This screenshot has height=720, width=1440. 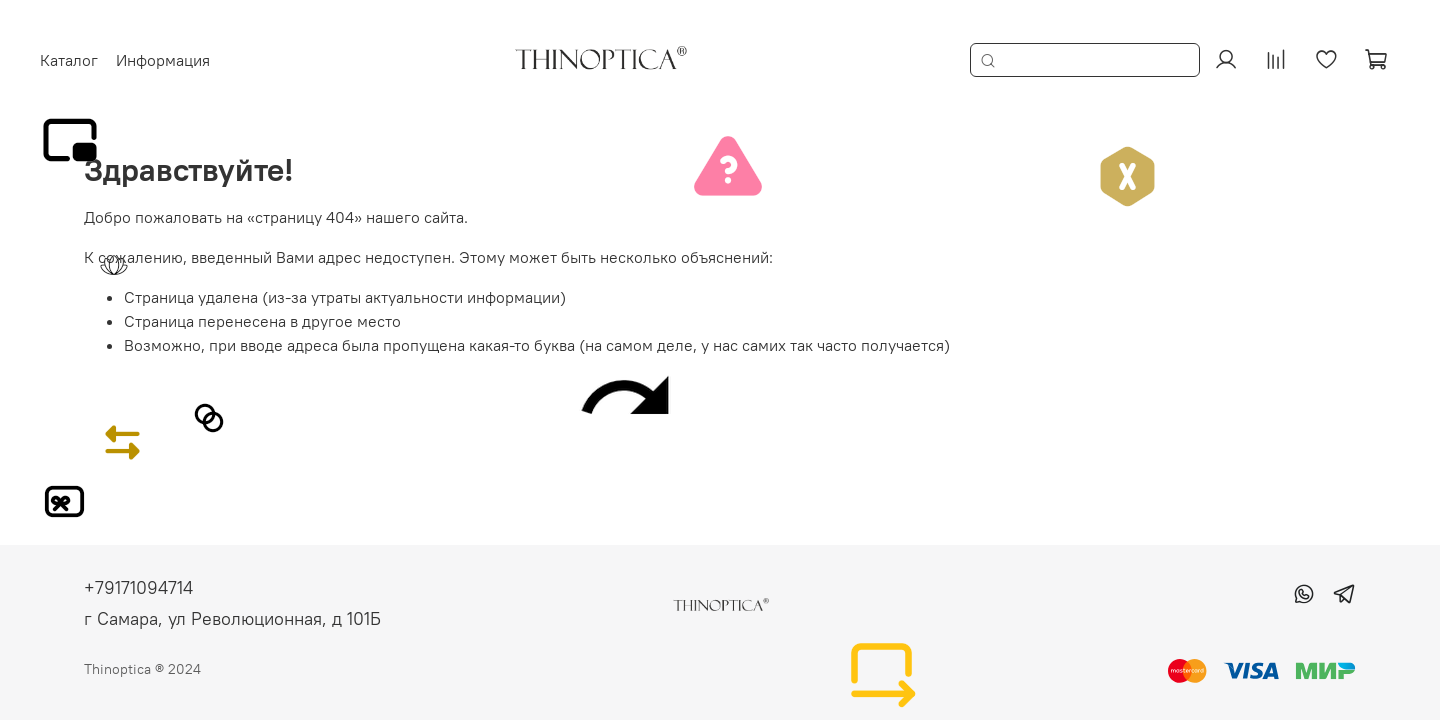 I want to click on close or cancel action, so click(x=1127, y=176).